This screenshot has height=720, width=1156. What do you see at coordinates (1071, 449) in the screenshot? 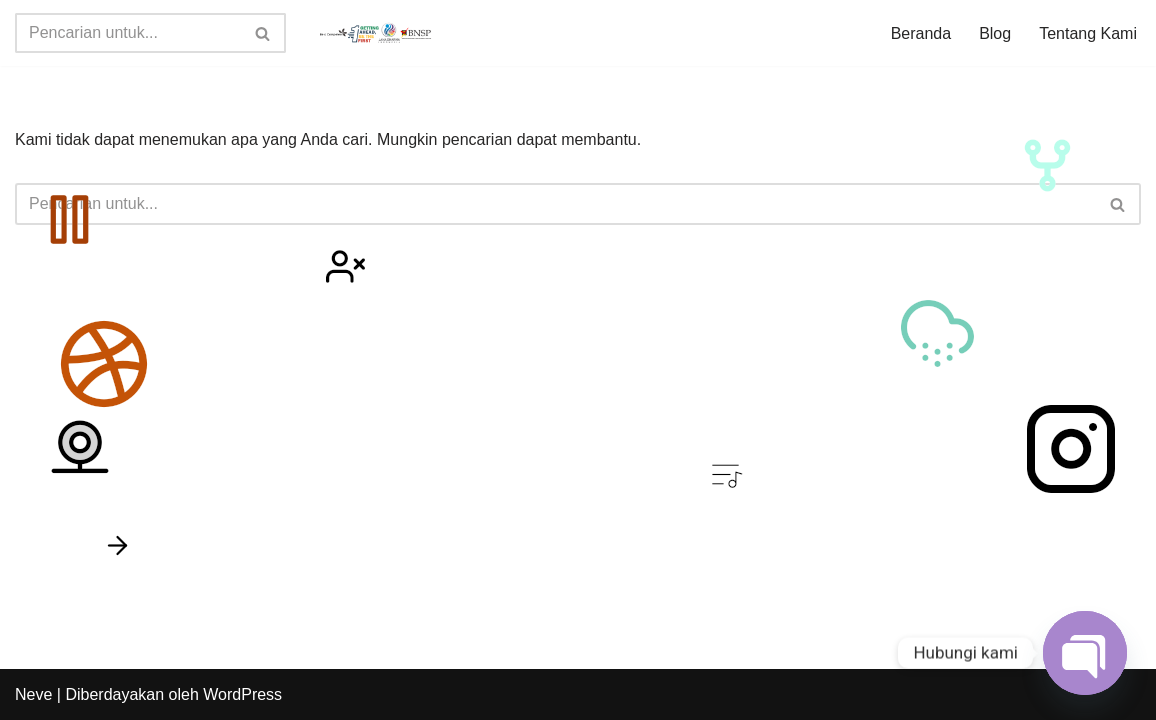
I see `open instagram app` at bounding box center [1071, 449].